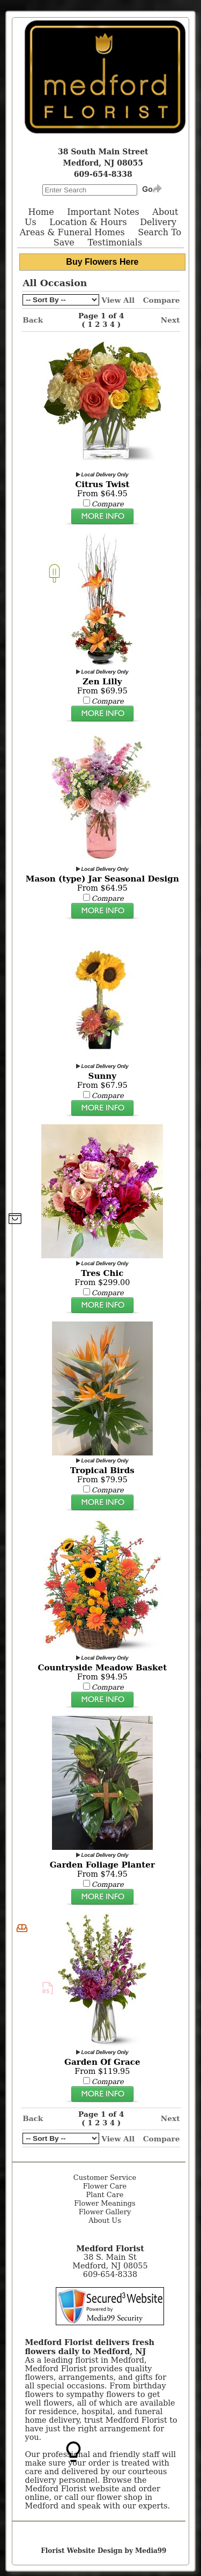  I want to click on browse furniture or home decor items, so click(22, 1928).